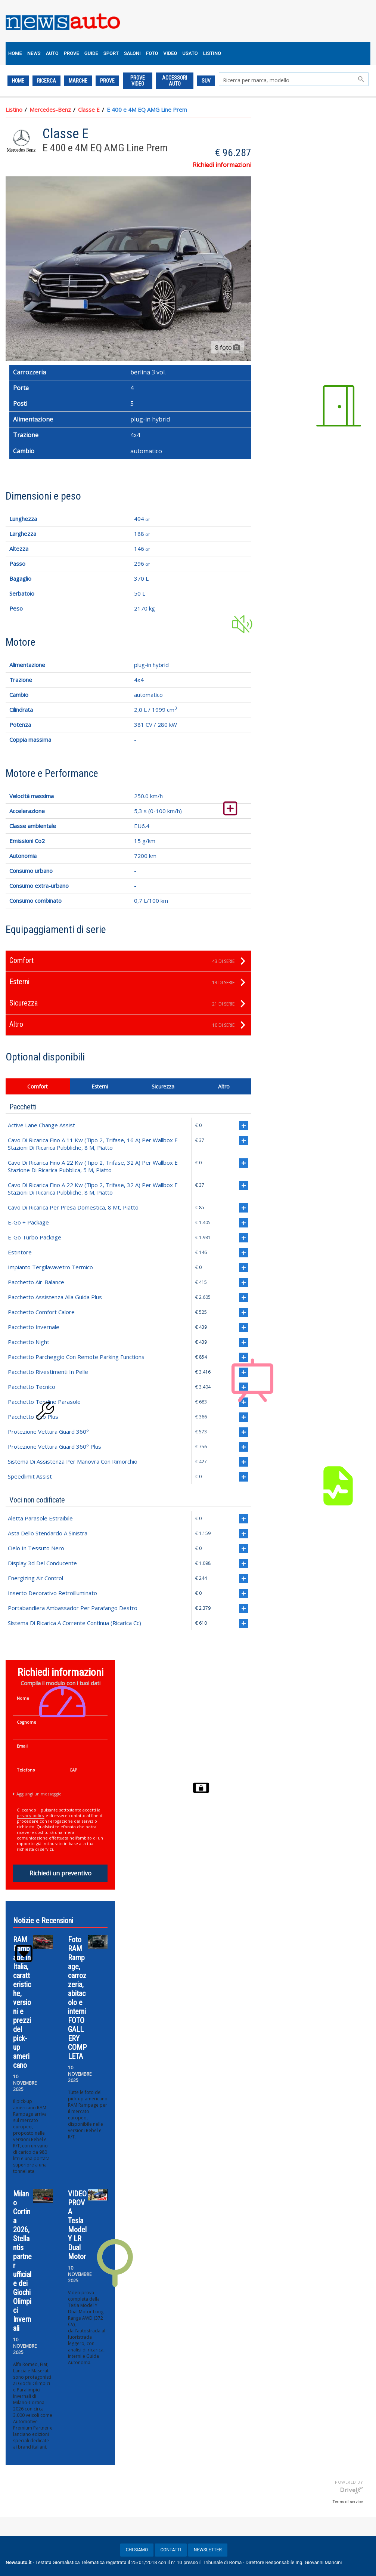  Describe the element at coordinates (45, 1411) in the screenshot. I see `access settings or preferences` at that location.